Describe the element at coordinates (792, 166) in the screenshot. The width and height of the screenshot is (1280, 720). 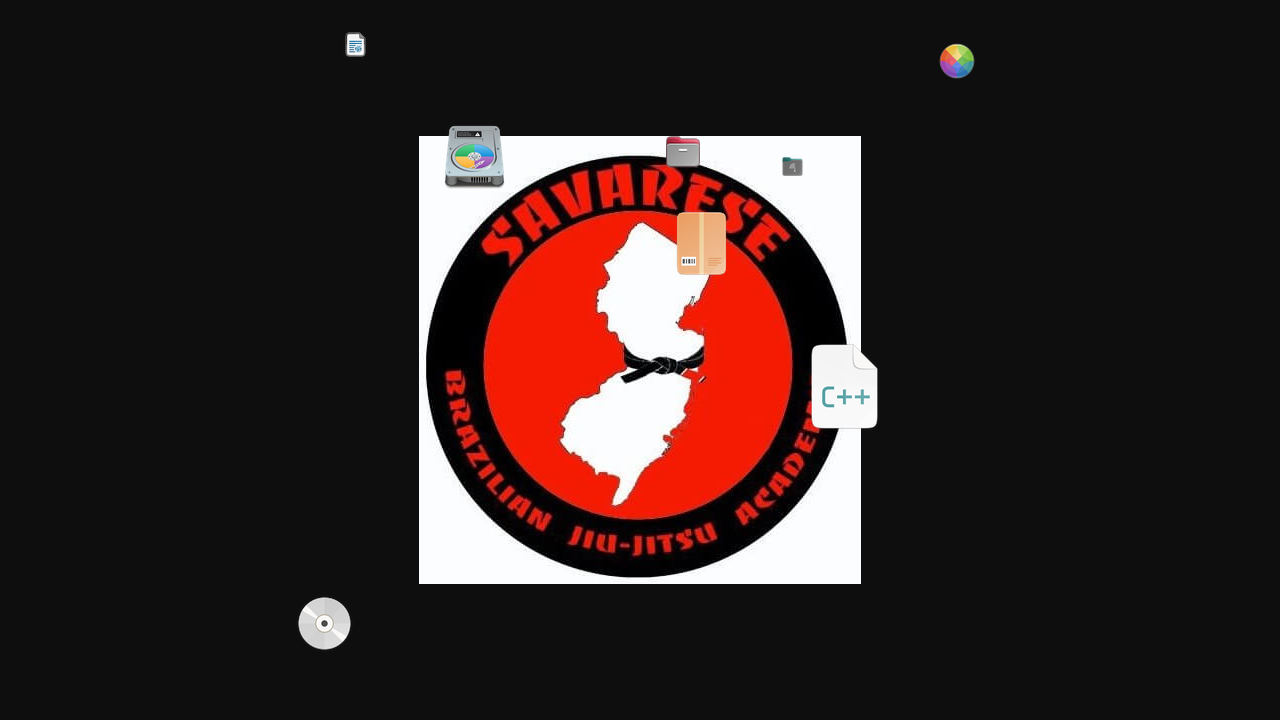
I see `open insync cloud sync folder` at that location.